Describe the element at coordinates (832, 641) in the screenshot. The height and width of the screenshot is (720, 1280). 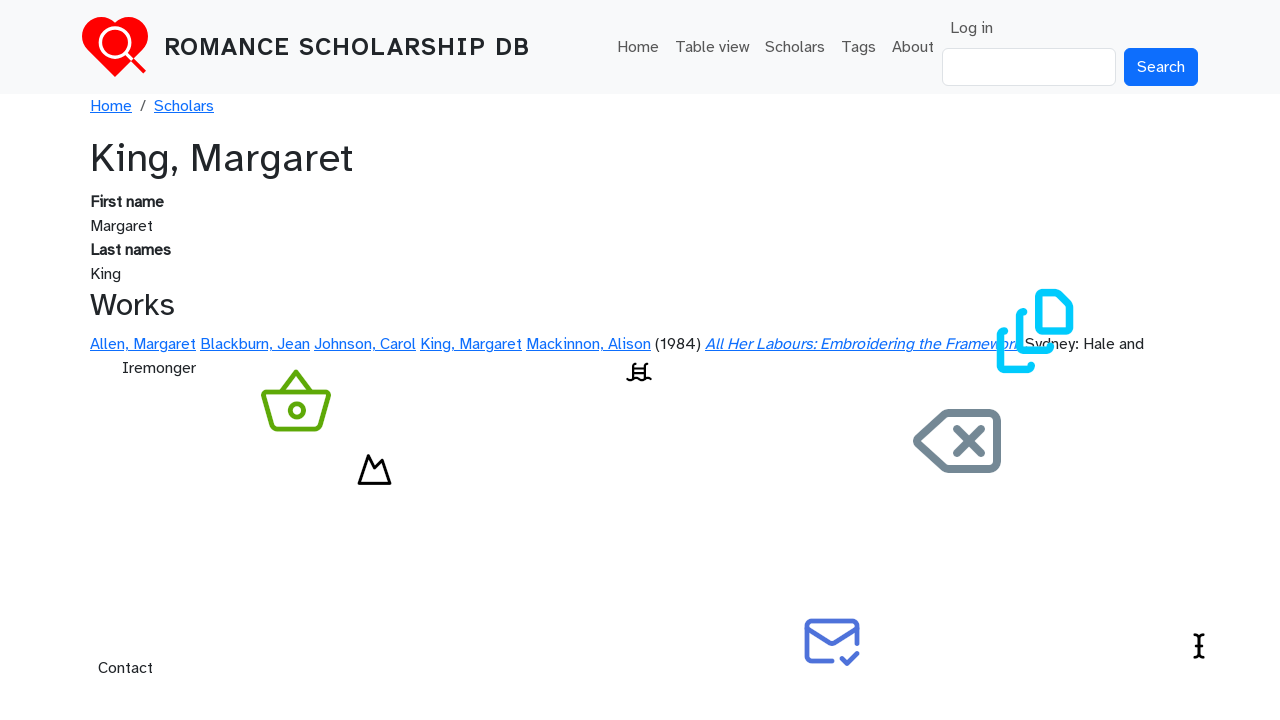
I see `email sent successfully` at that location.